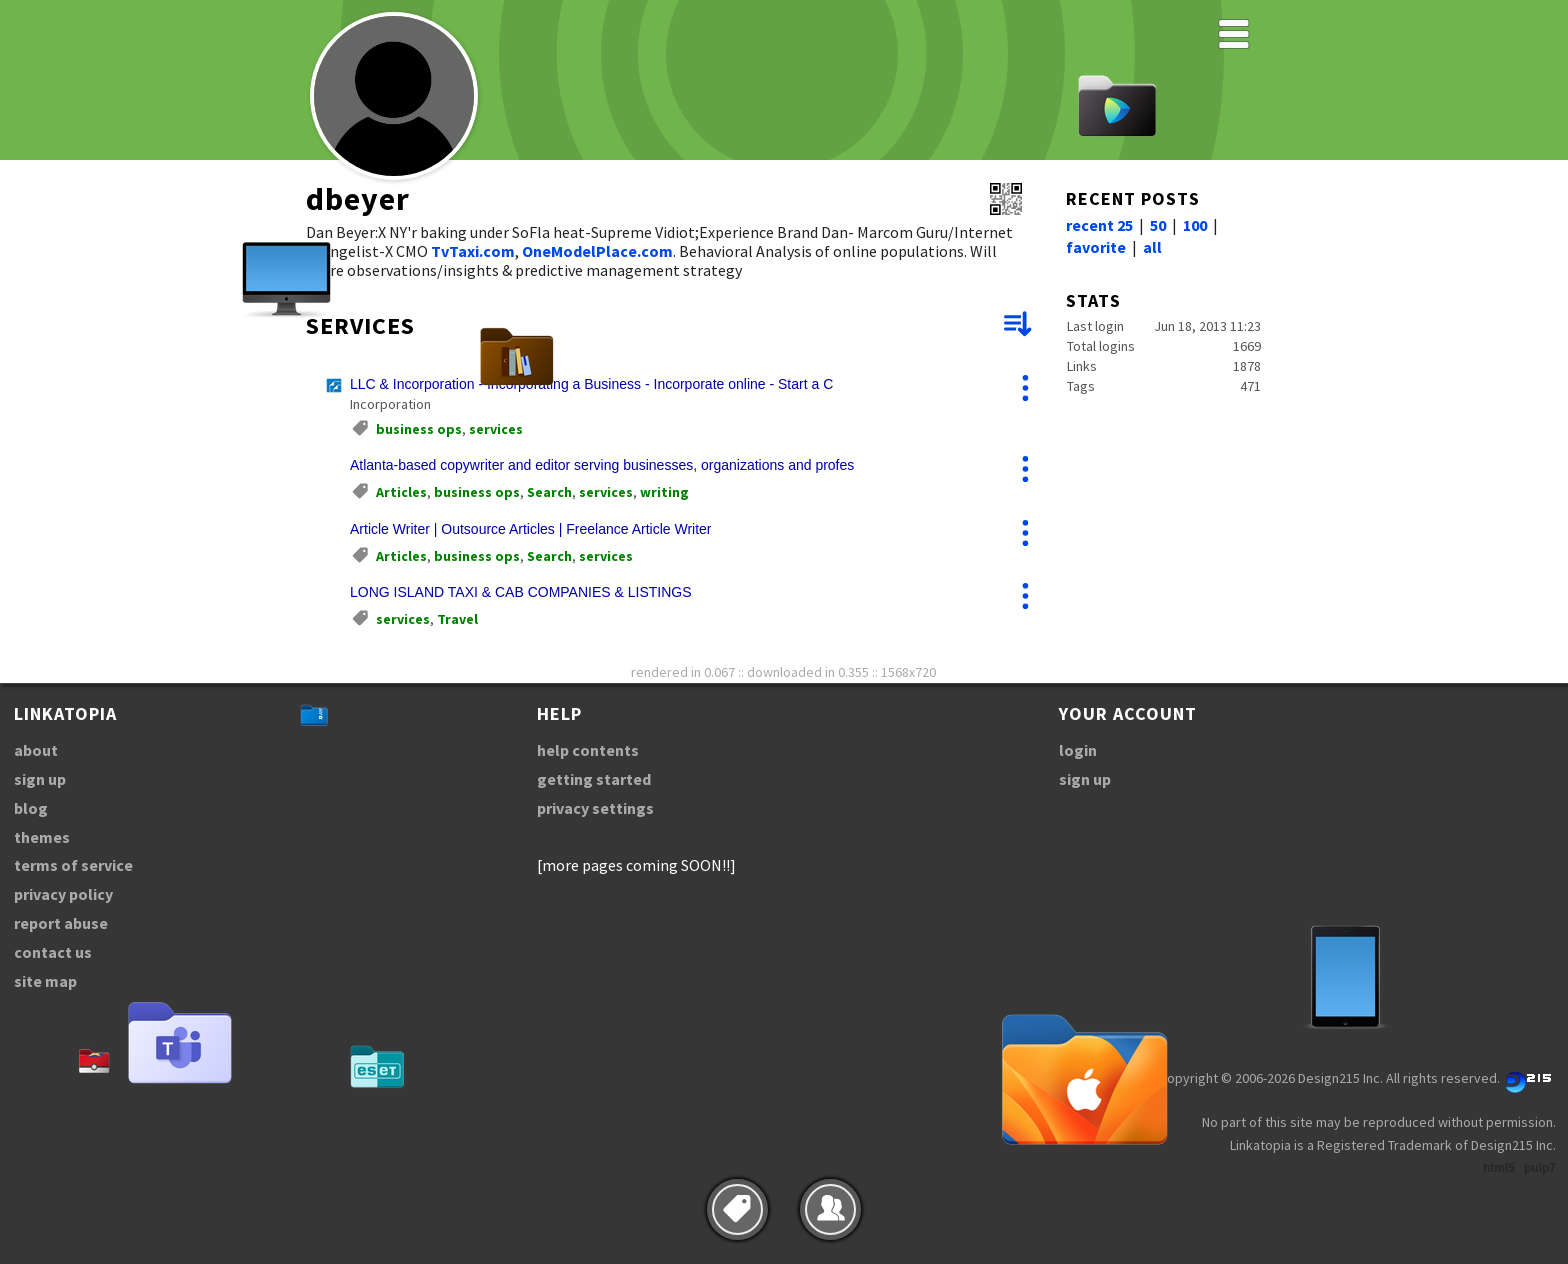  What do you see at coordinates (1084, 1084) in the screenshot?
I see `open mac os ventura system folder` at bounding box center [1084, 1084].